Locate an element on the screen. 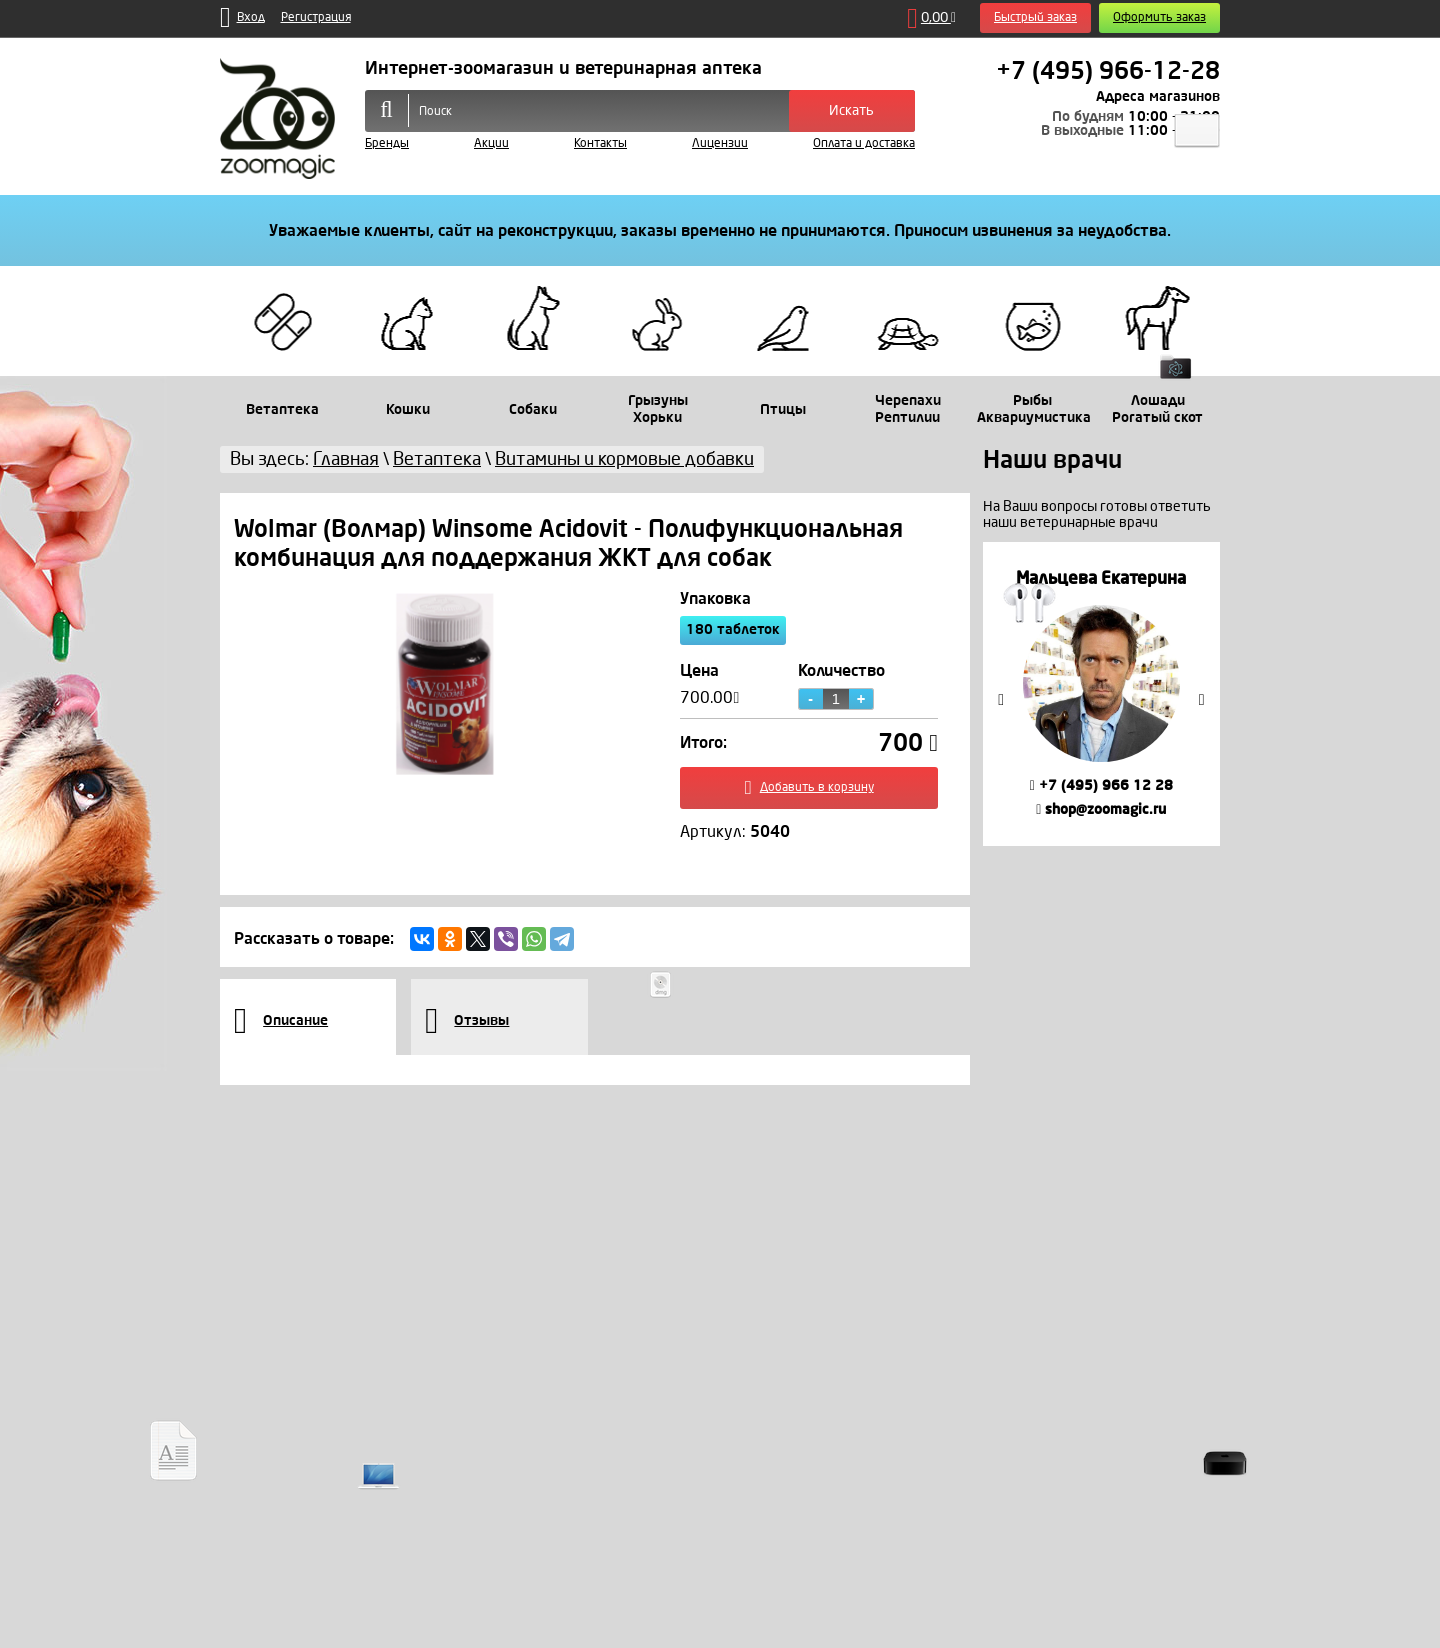 The height and width of the screenshot is (1648, 1440). a rich text or formatted document file is located at coordinates (173, 1450).